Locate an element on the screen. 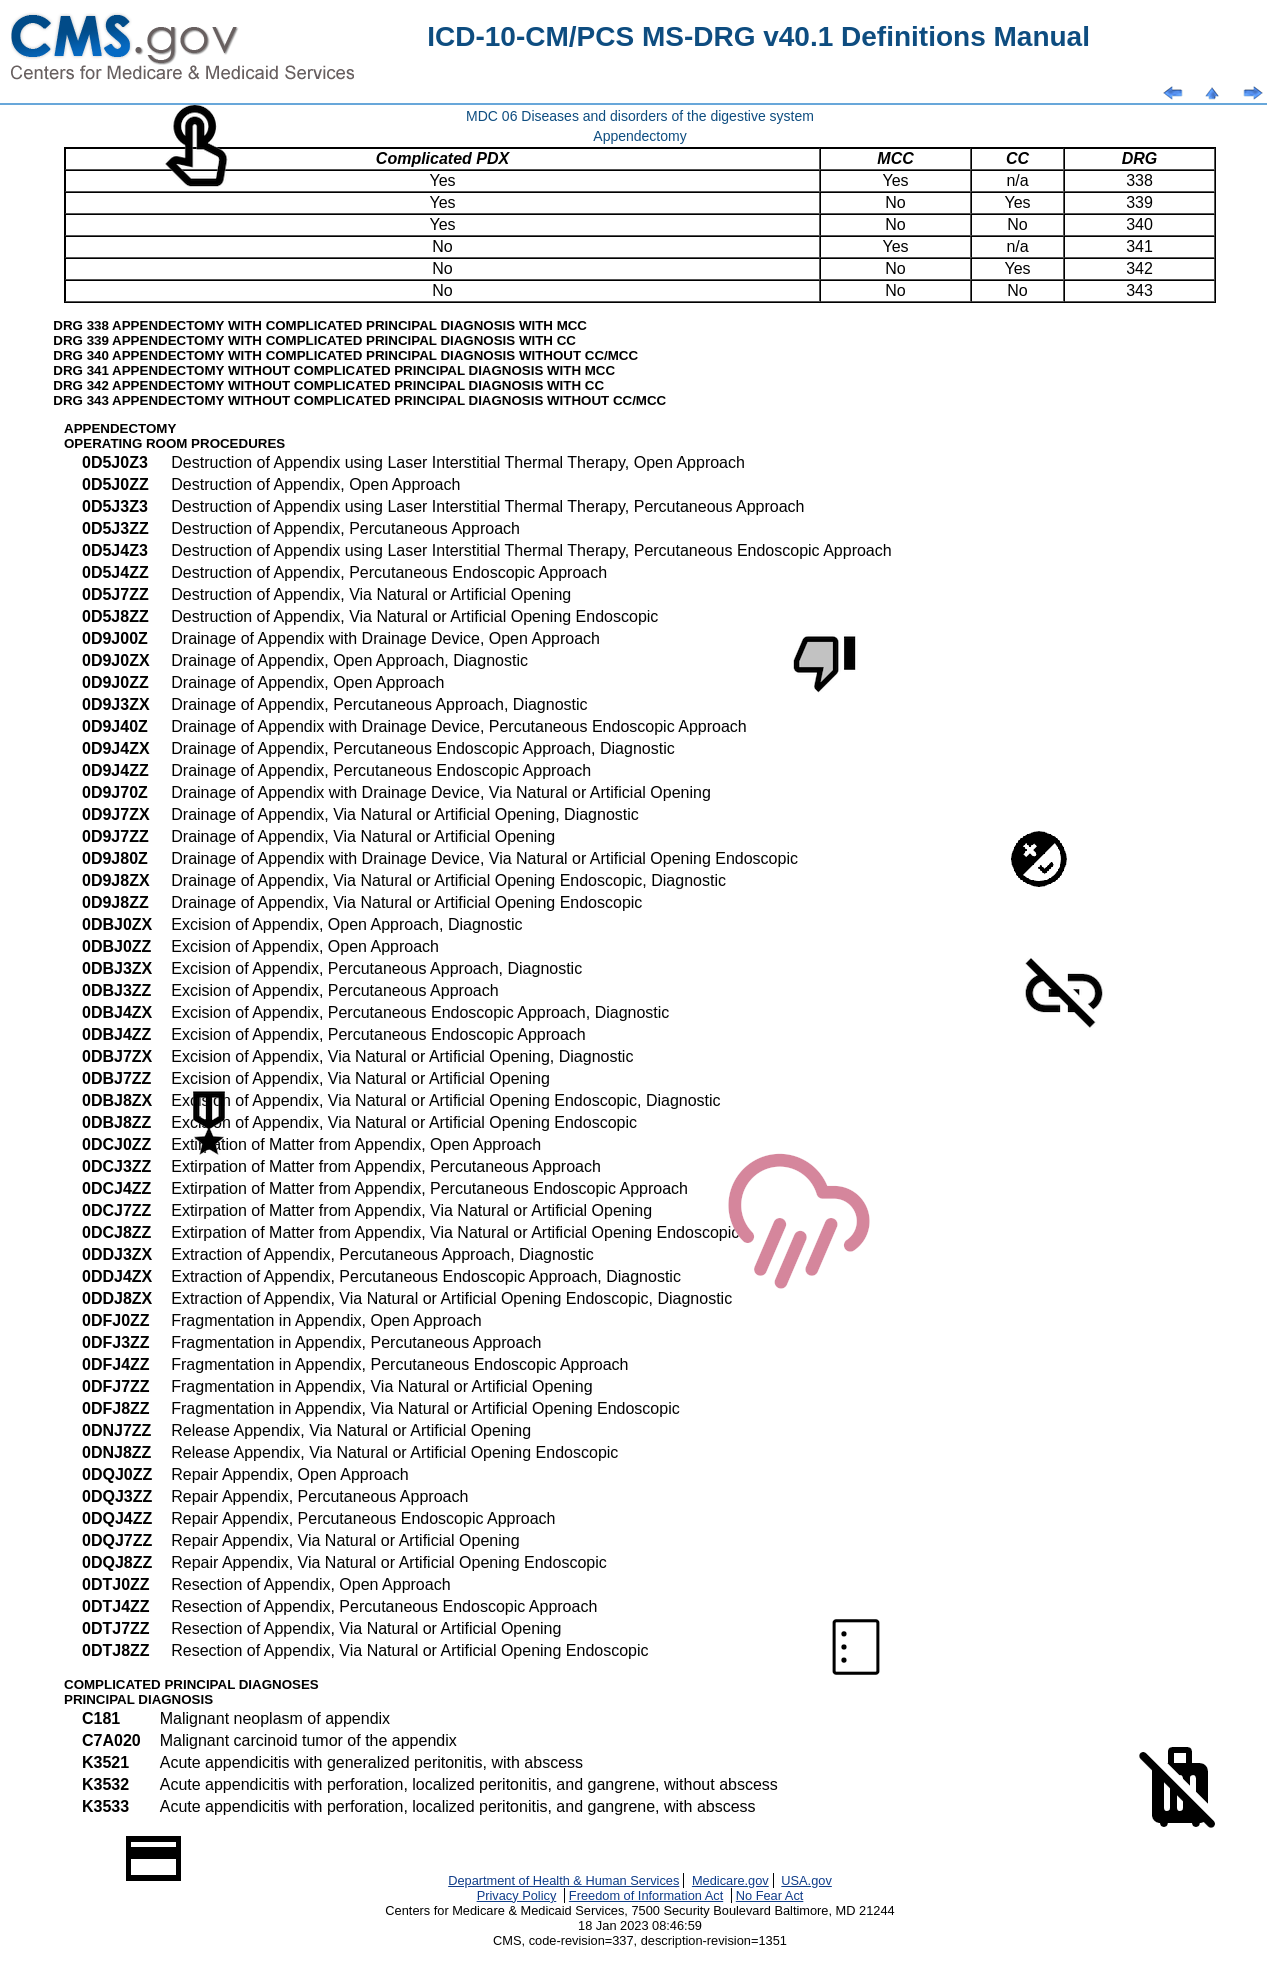  no luggage allowed is located at coordinates (1180, 1787).